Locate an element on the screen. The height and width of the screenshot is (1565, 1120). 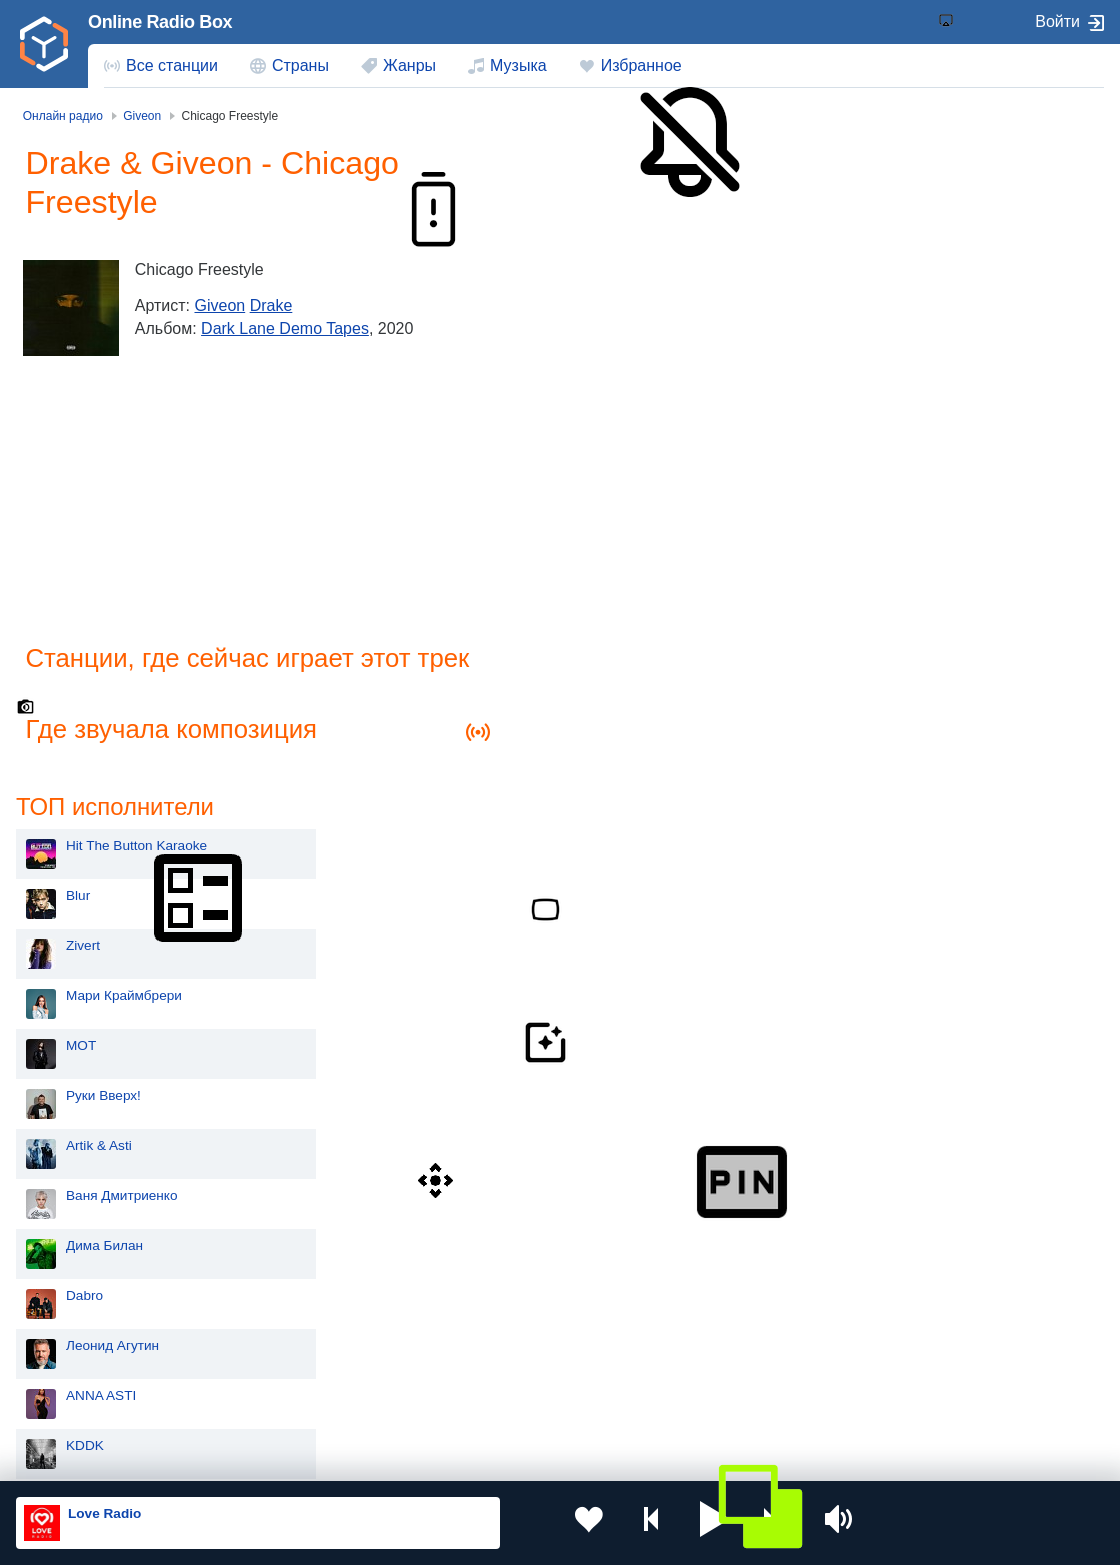
view ballot or voting options is located at coordinates (198, 898).